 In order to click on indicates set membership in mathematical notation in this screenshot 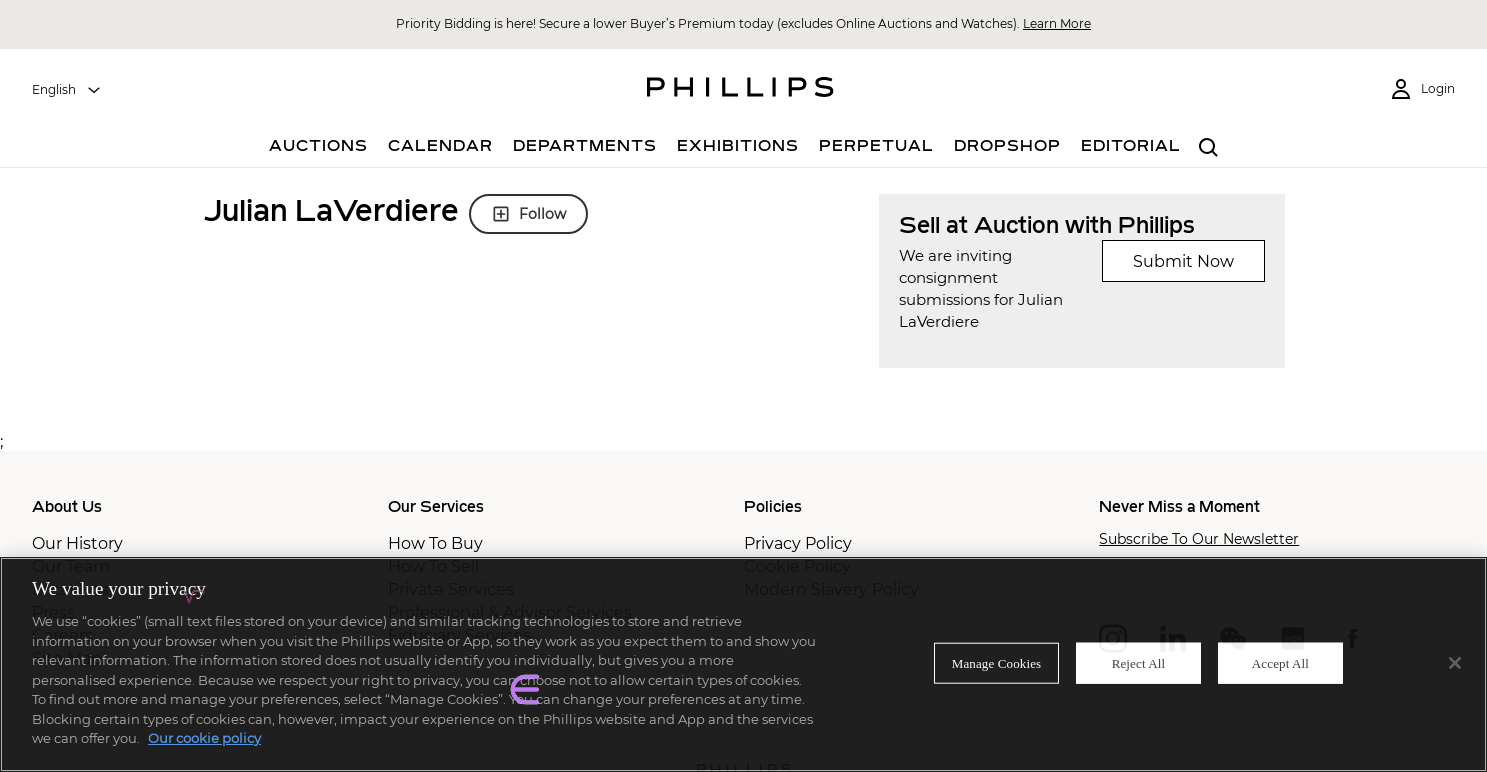, I will do `click(525, 689)`.